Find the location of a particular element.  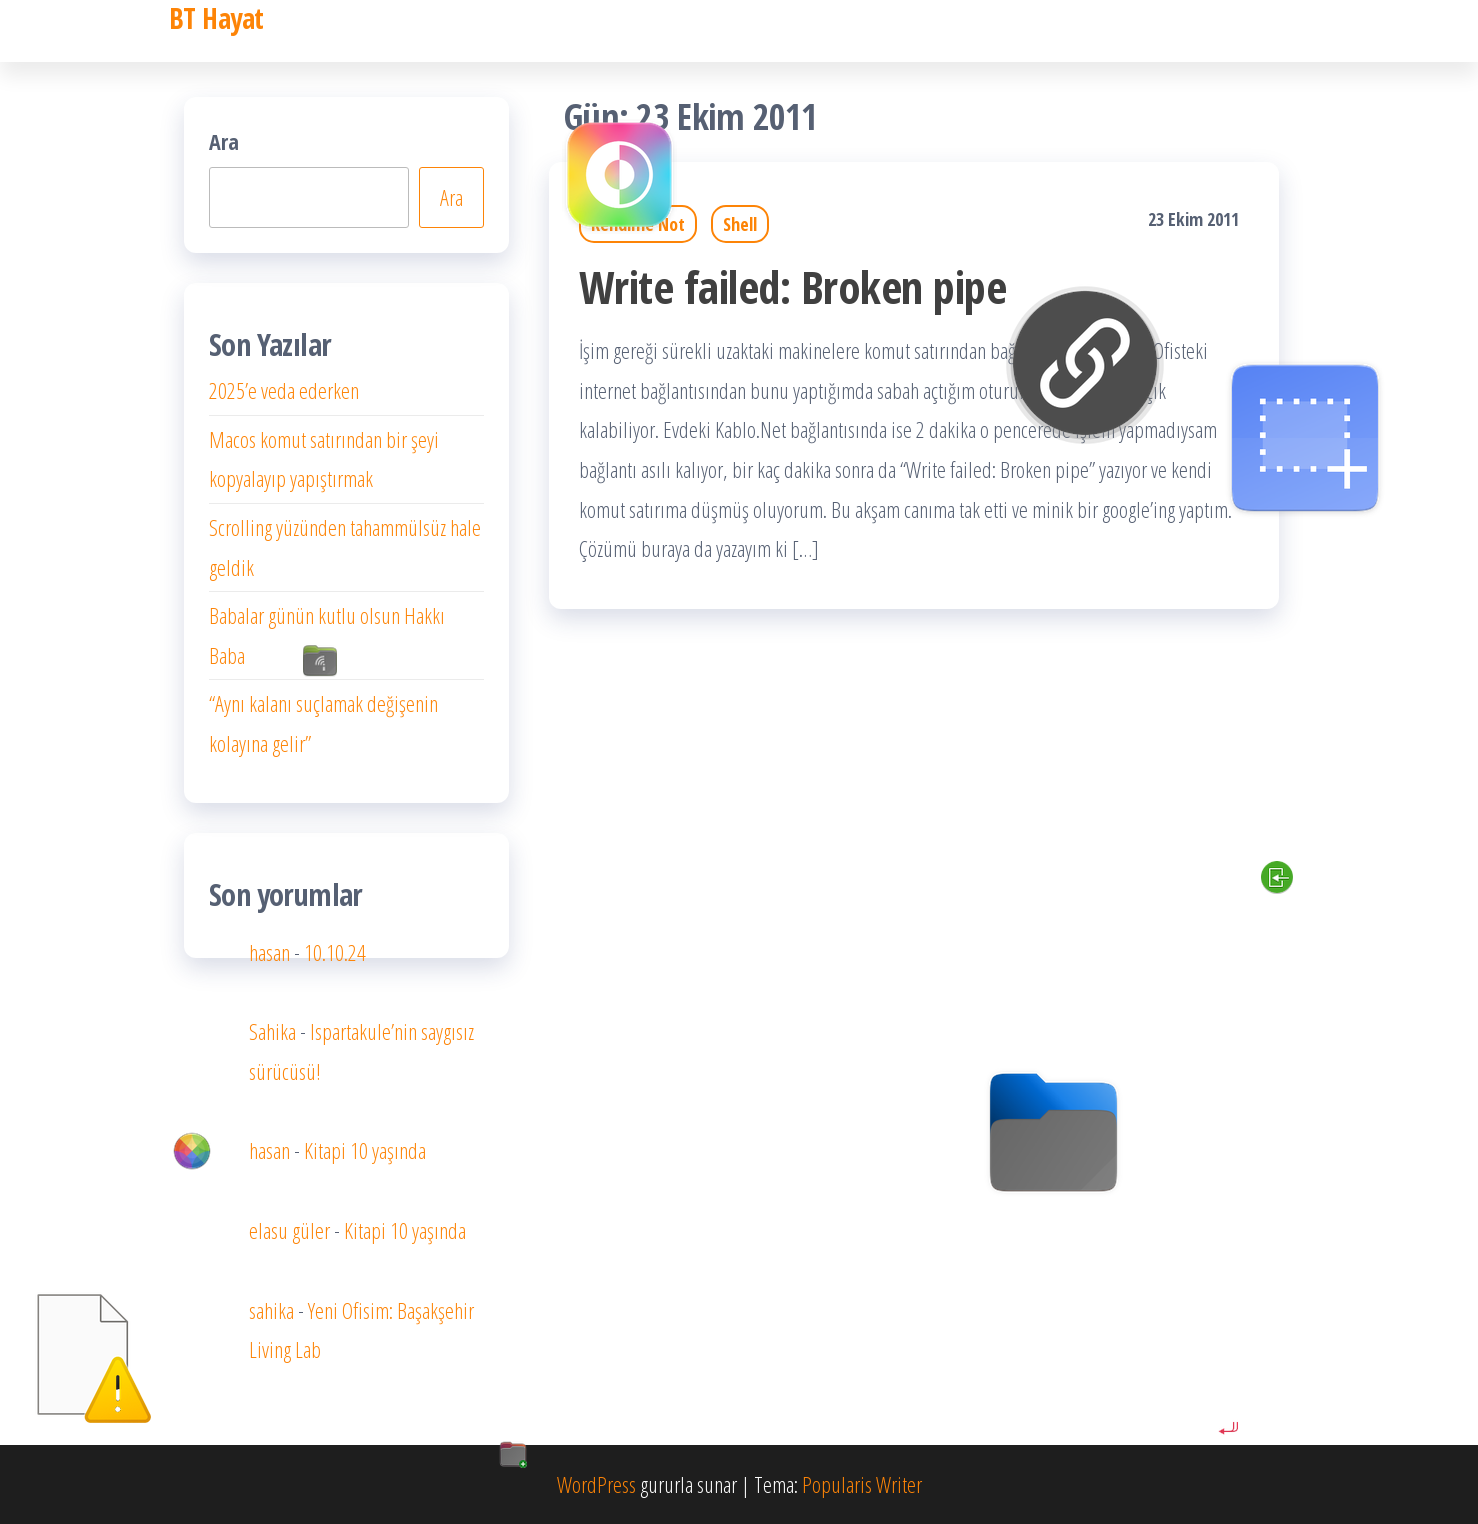

reply to all recipients of an email is located at coordinates (1228, 1427).